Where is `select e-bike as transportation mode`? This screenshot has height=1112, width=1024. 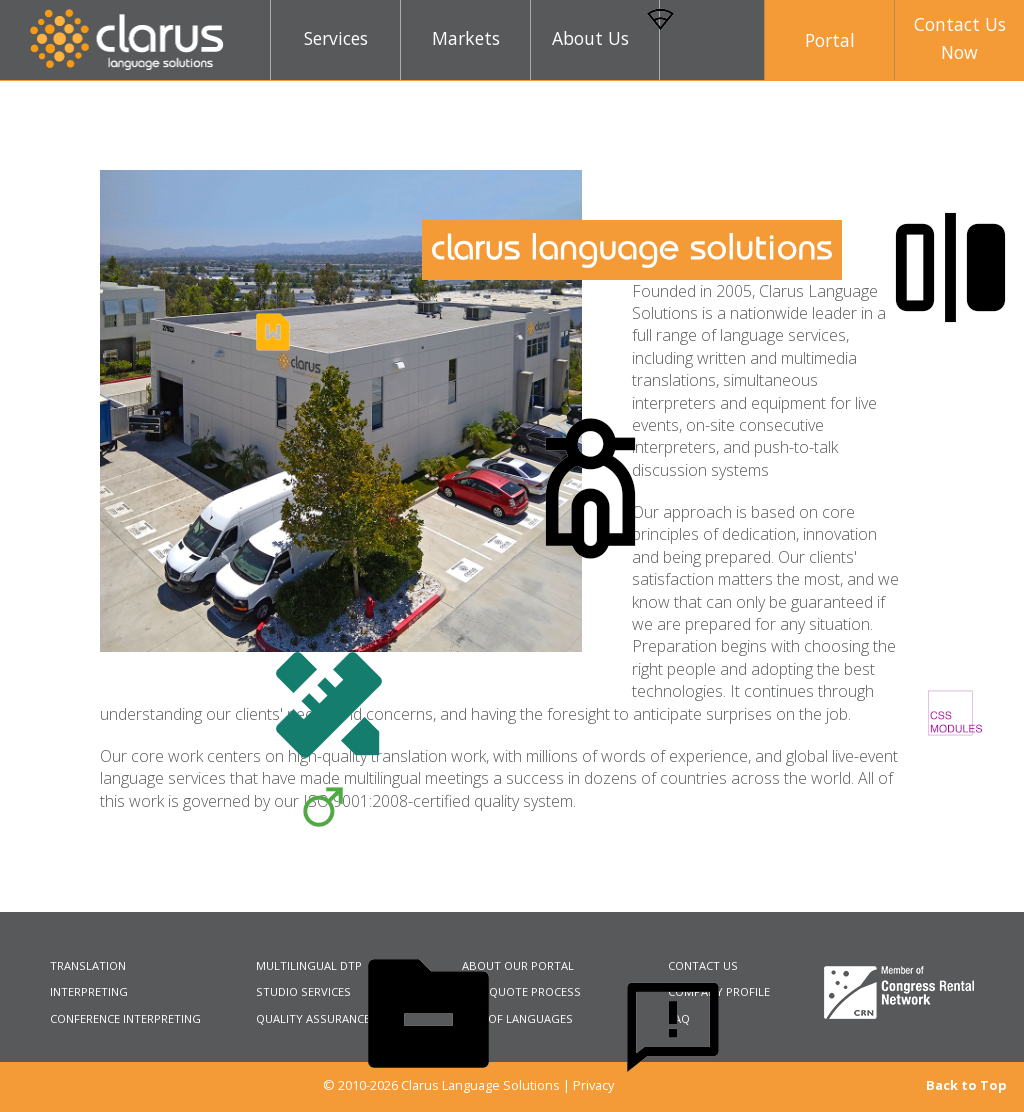 select e-bike as transportation mode is located at coordinates (590, 488).